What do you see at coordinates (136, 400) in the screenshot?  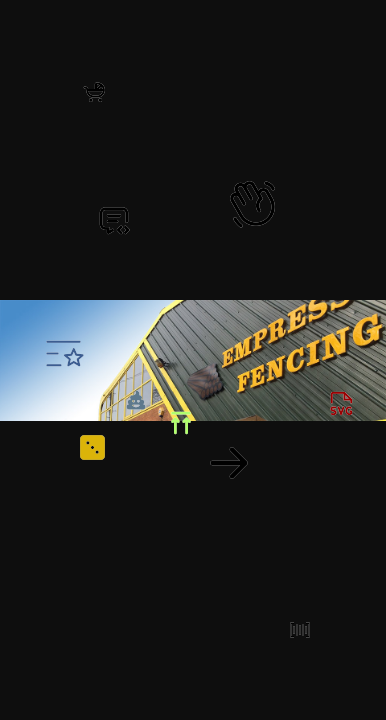 I see `add a poop emoji reaction` at bounding box center [136, 400].